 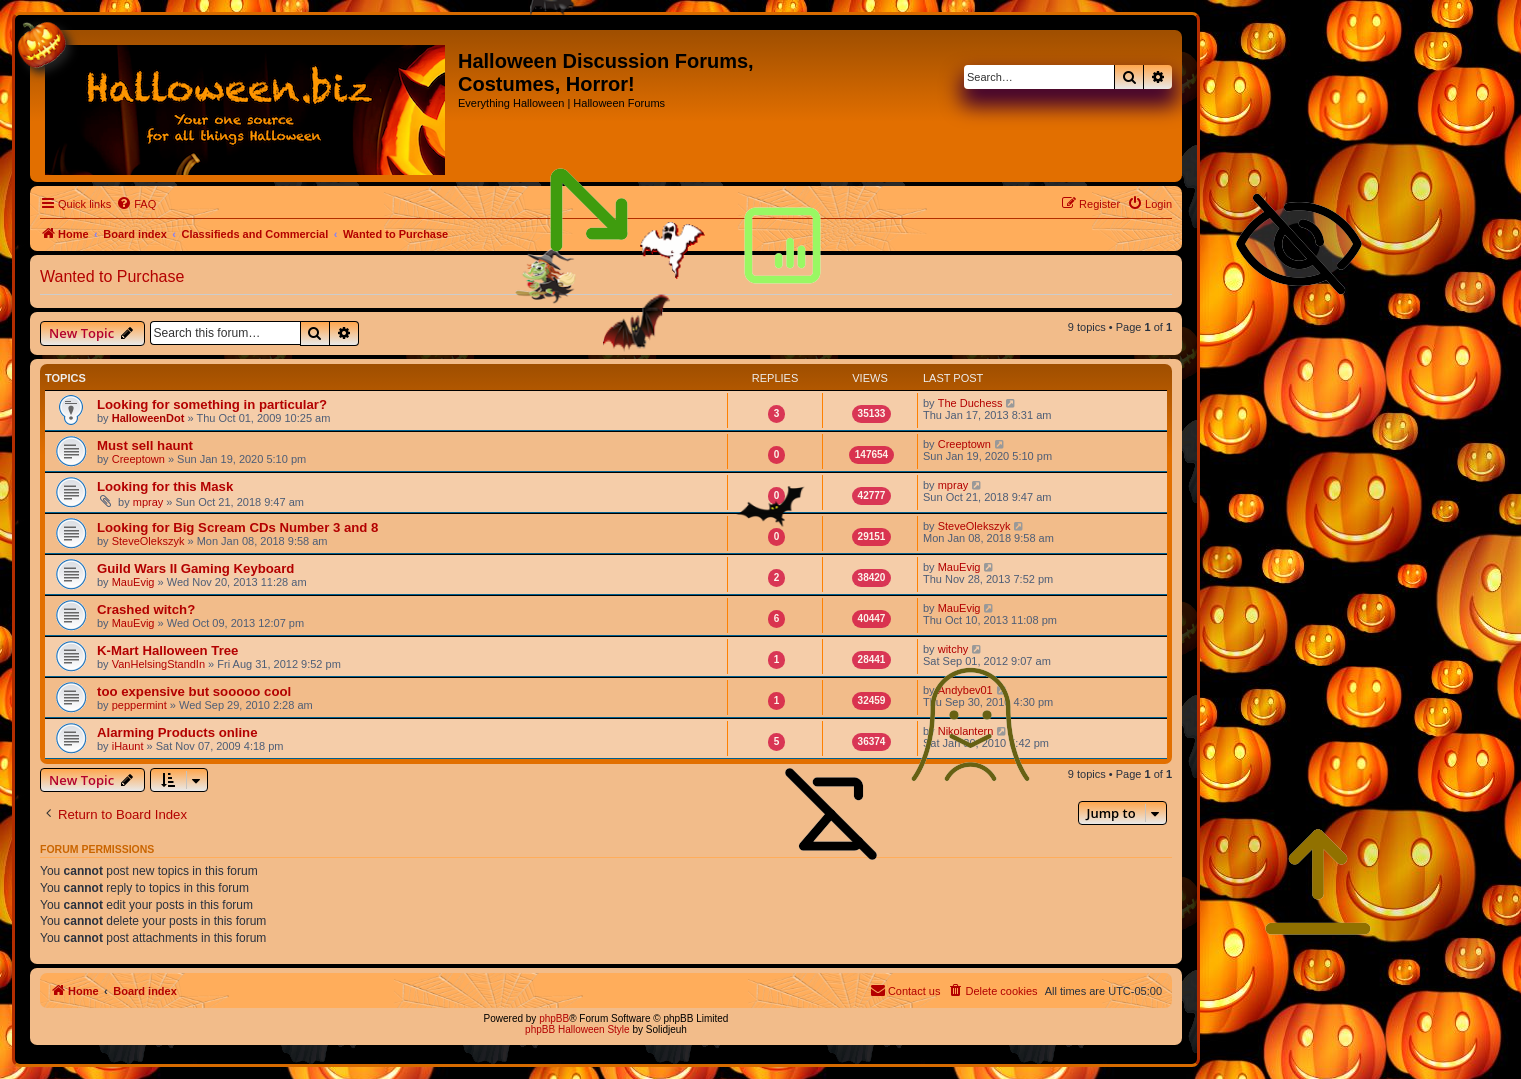 I want to click on upload a file or document, so click(x=1318, y=882).